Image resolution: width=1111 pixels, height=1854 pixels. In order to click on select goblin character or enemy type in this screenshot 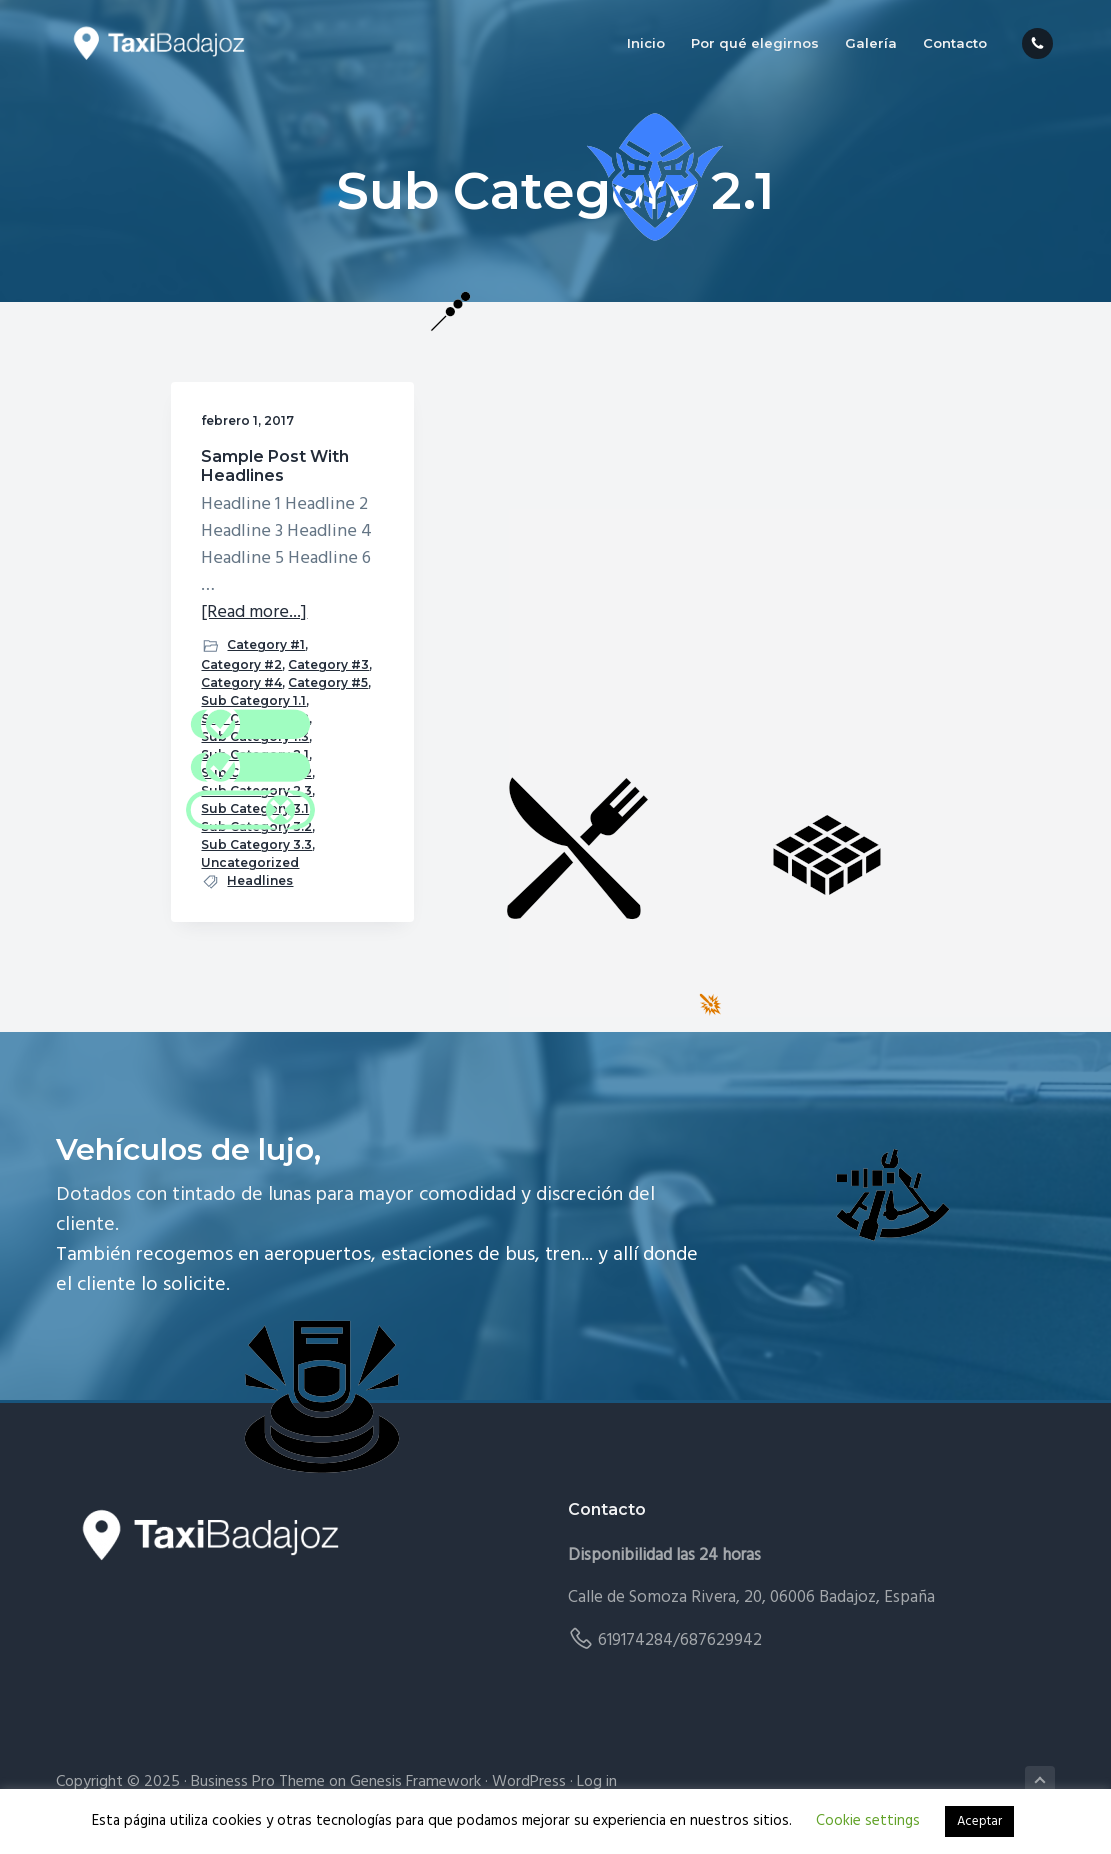, I will do `click(655, 177)`.